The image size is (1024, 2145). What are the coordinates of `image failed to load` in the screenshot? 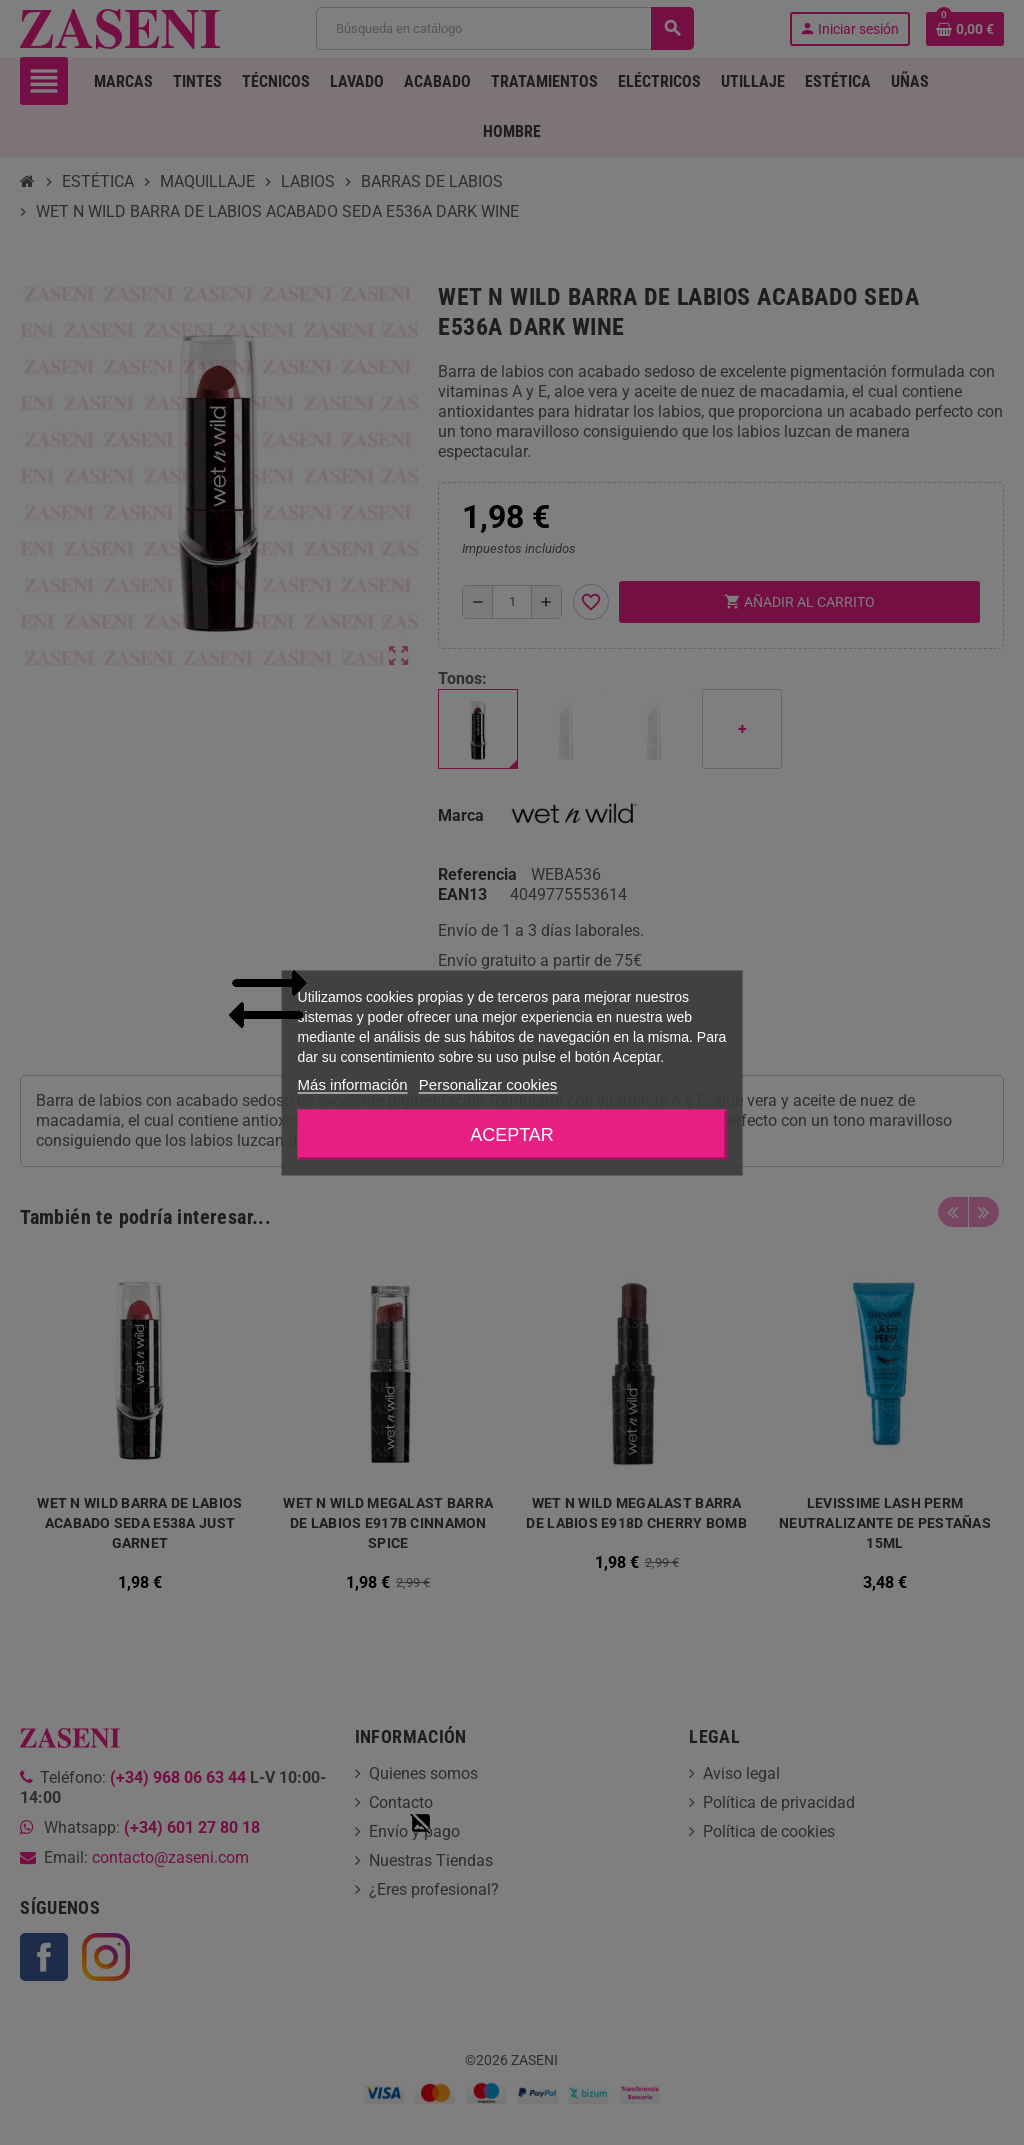 It's located at (421, 1823).